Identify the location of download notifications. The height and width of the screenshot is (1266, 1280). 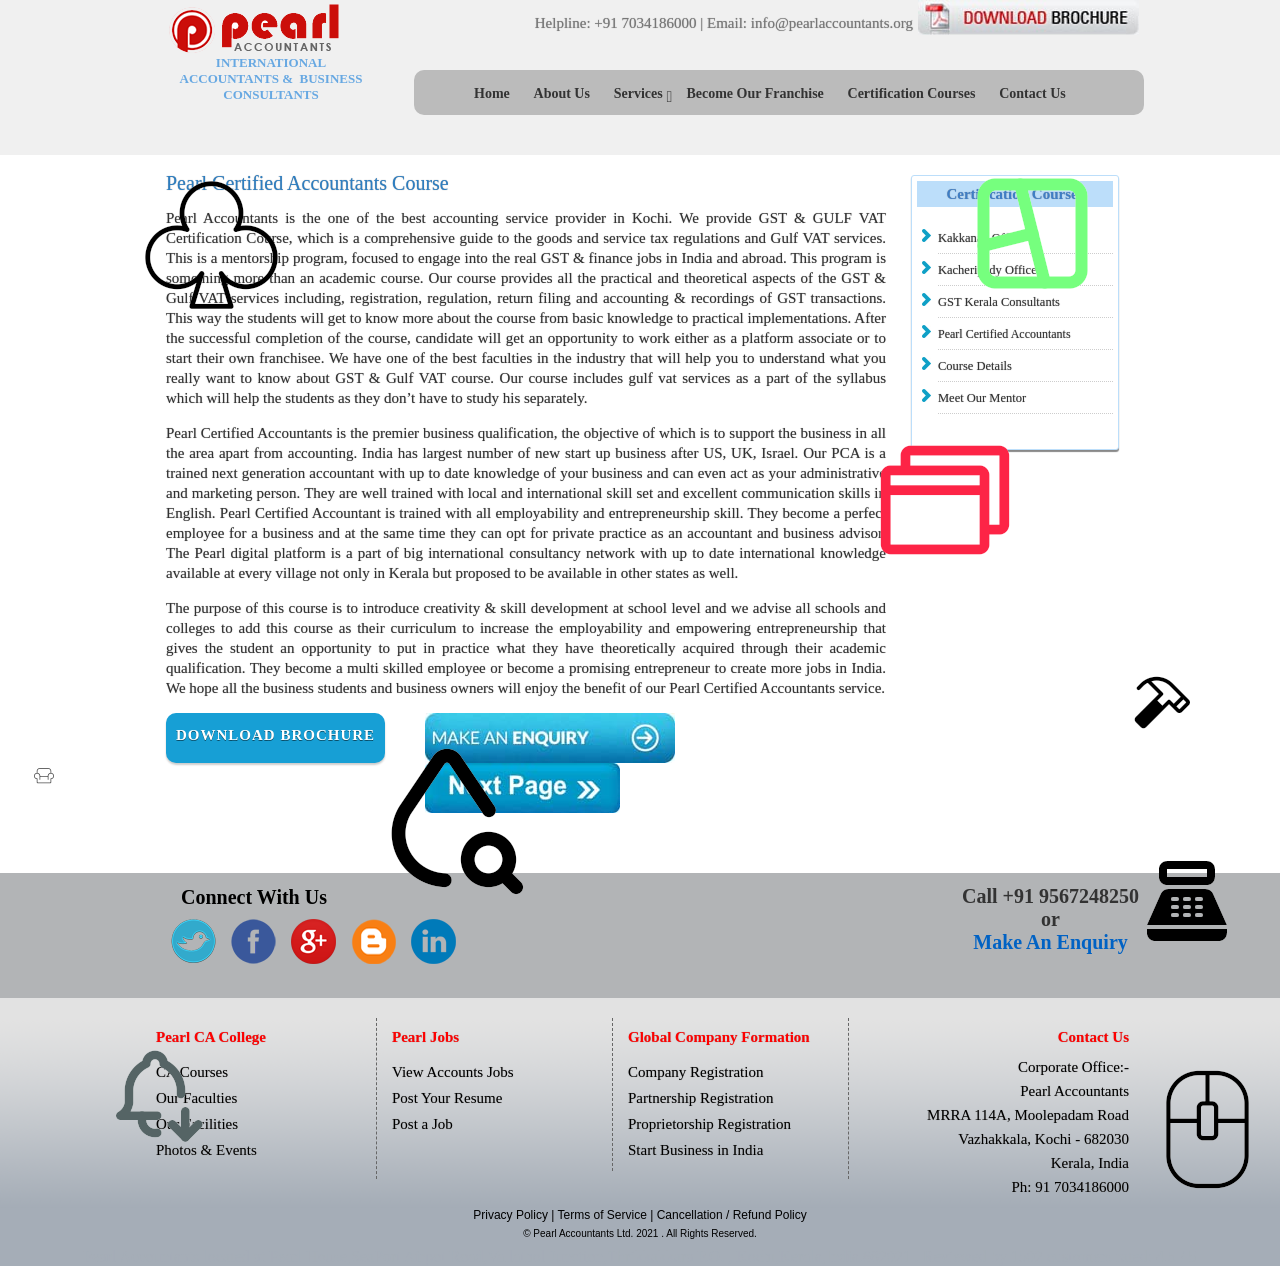
(155, 1094).